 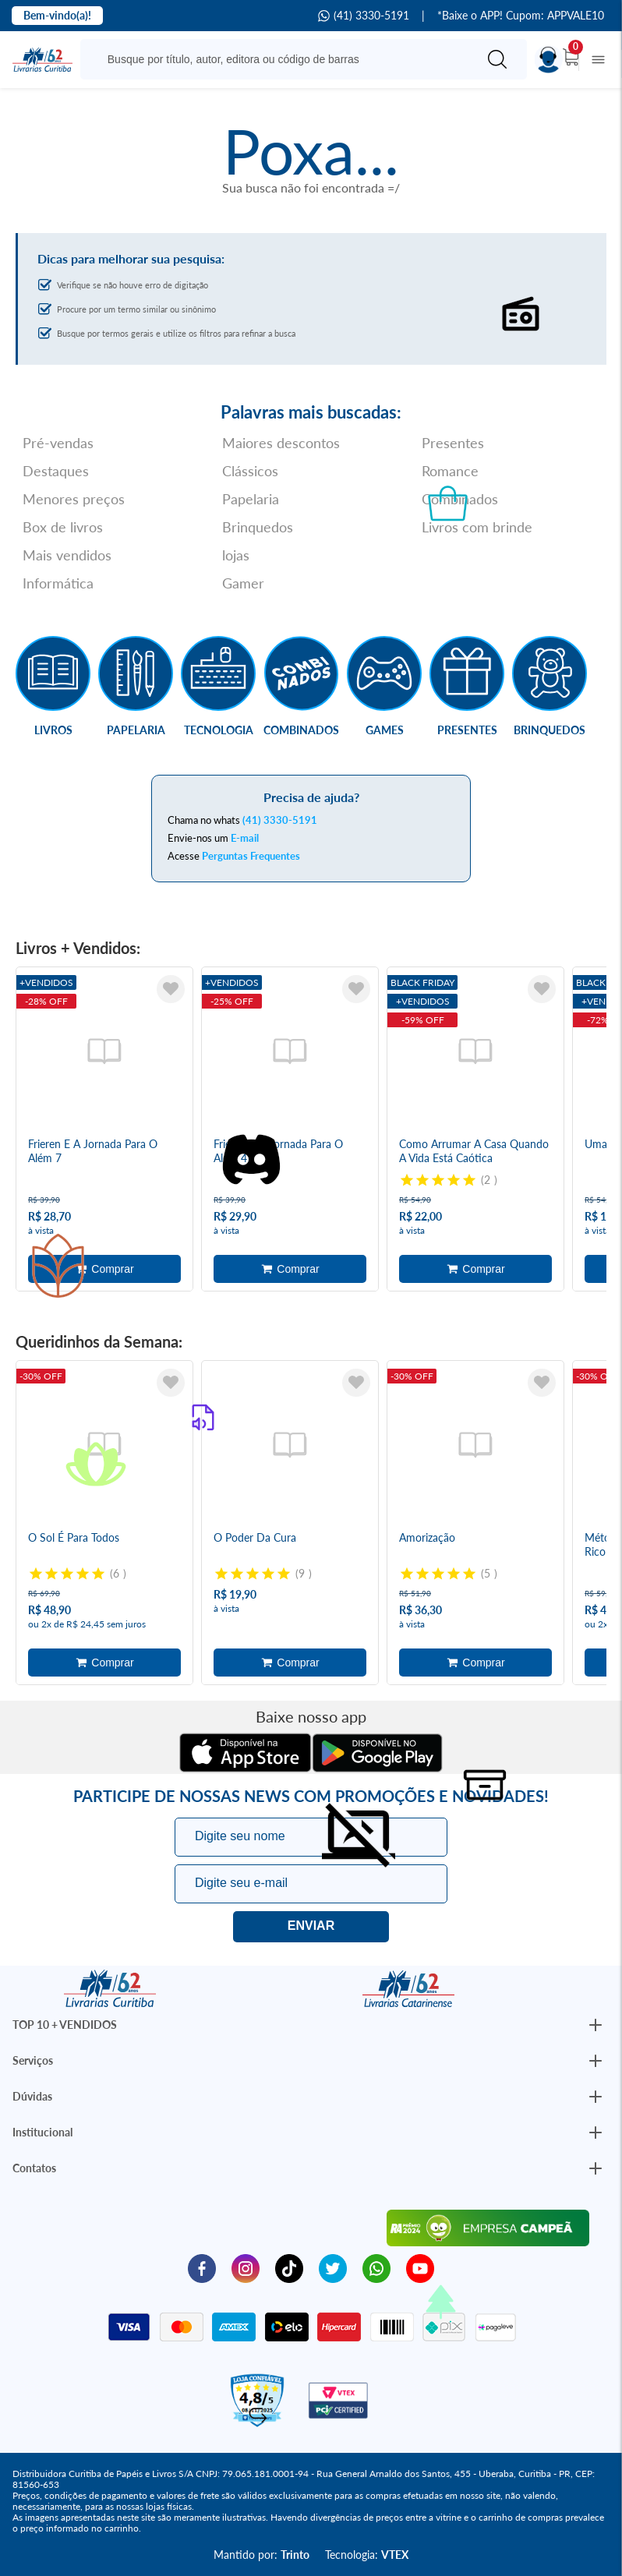 I want to click on open radio or audio streaming, so click(x=521, y=316).